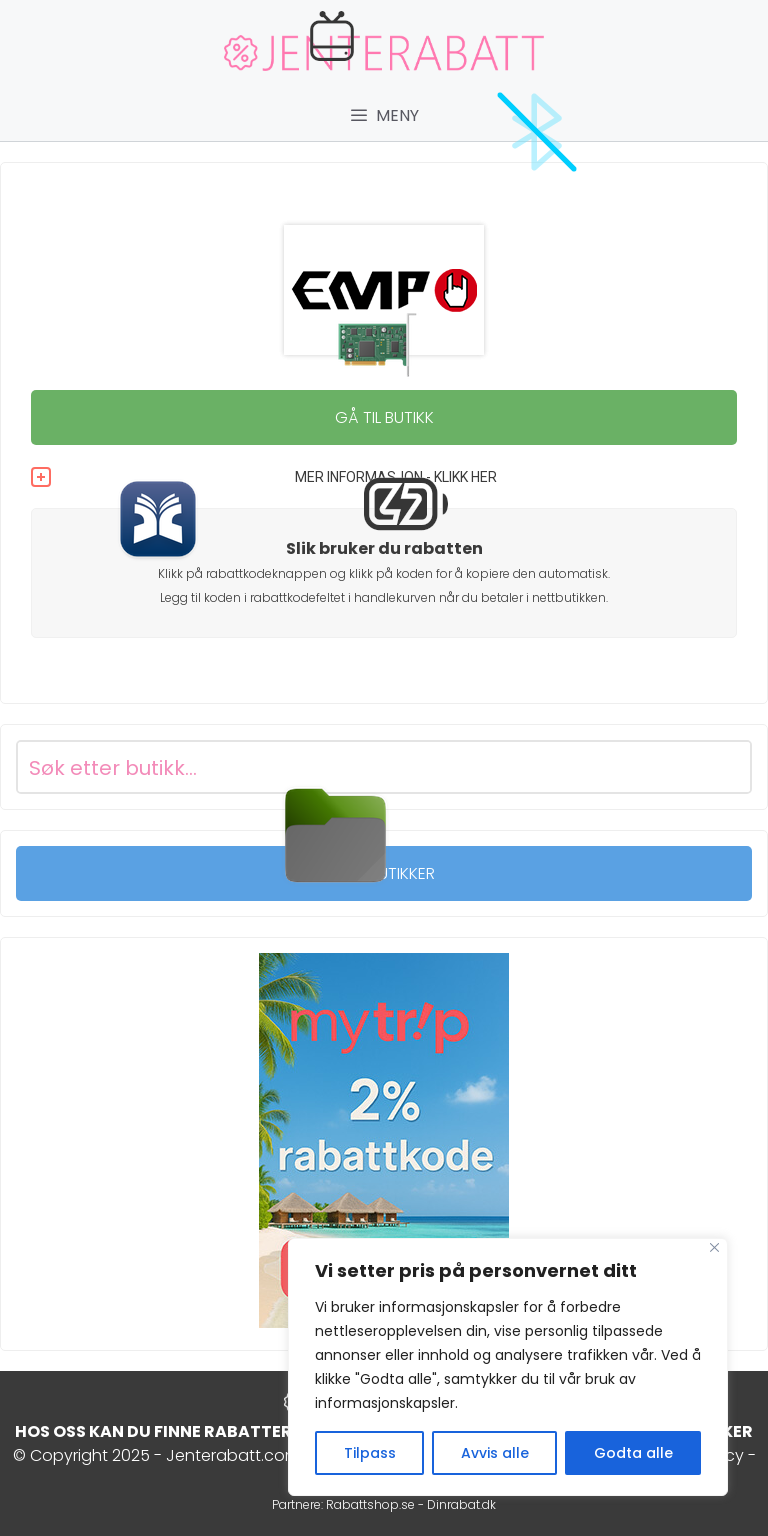 The width and height of the screenshot is (768, 1536). Describe the element at coordinates (377, 345) in the screenshot. I see `view motherboard or hardware information` at that location.